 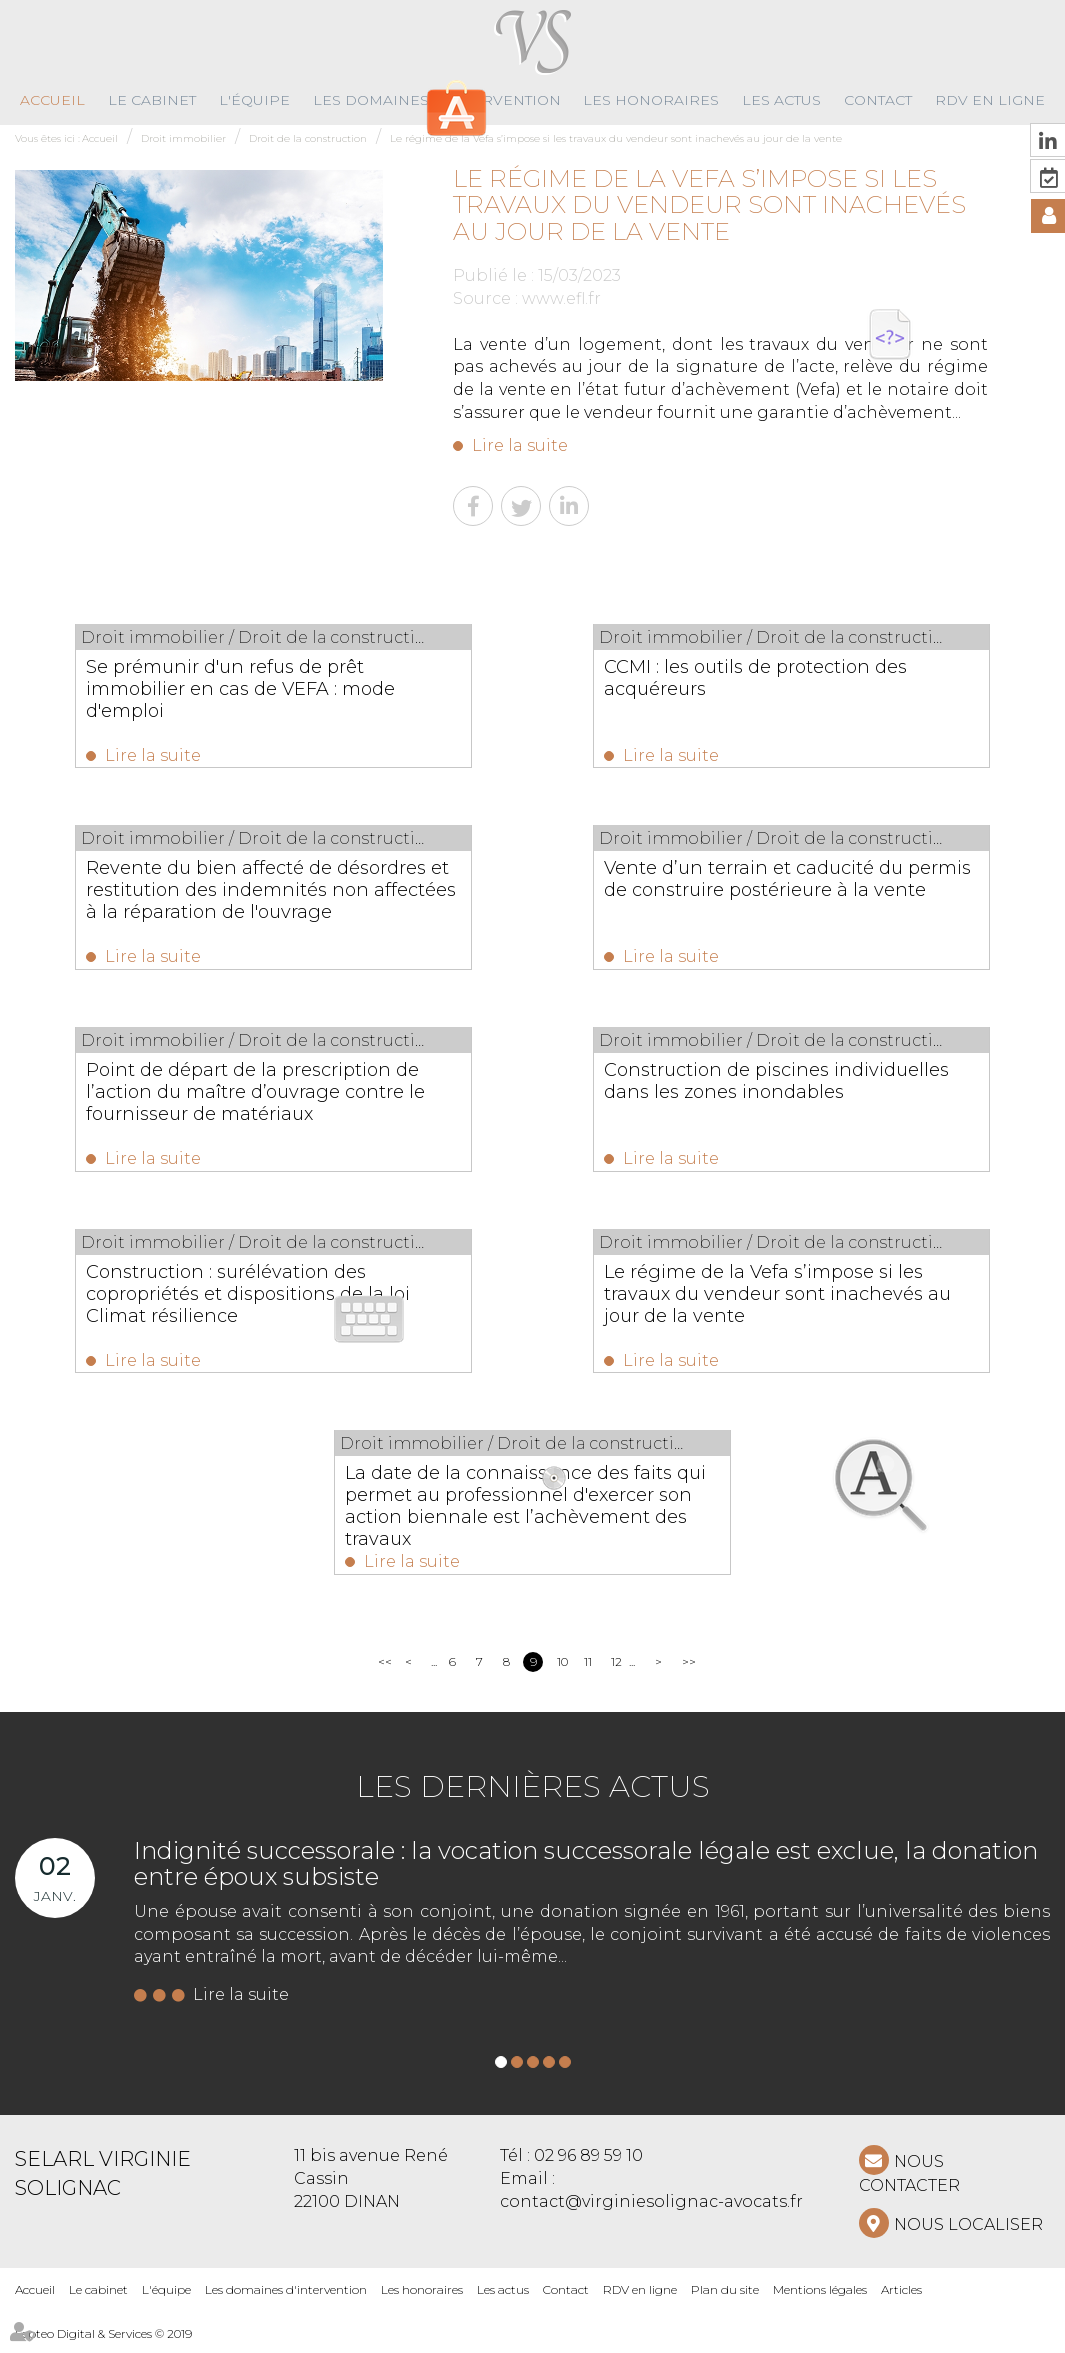 I want to click on access keyboard settings and preferences, so click(x=369, y=1319).